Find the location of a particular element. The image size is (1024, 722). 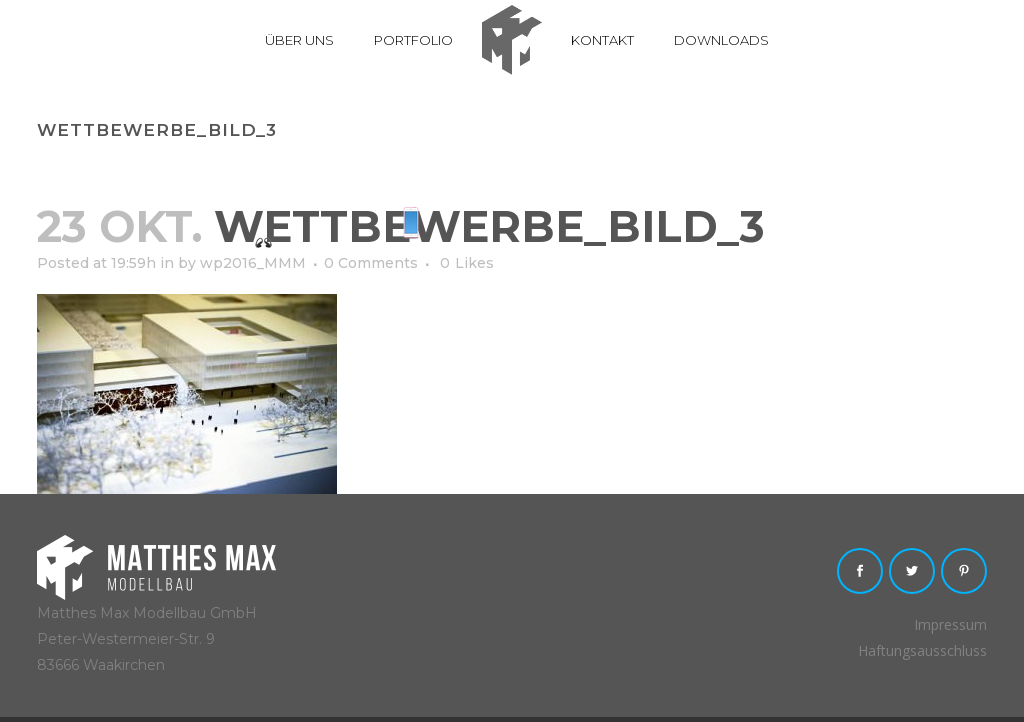

iPod Touch device connected is located at coordinates (411, 223).